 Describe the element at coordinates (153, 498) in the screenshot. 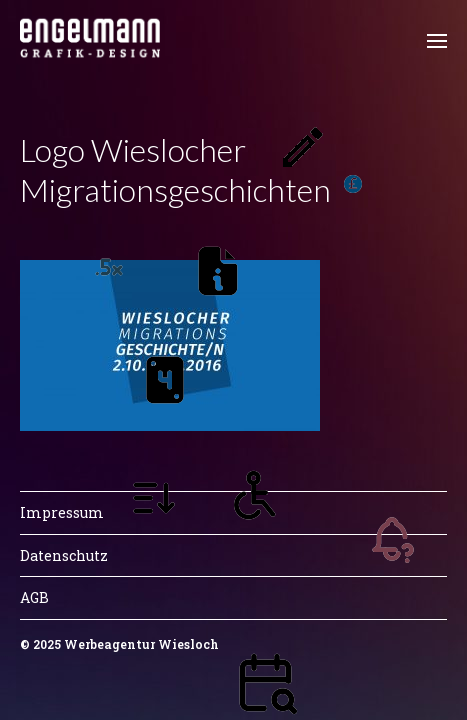

I see `sort items in descending order` at that location.